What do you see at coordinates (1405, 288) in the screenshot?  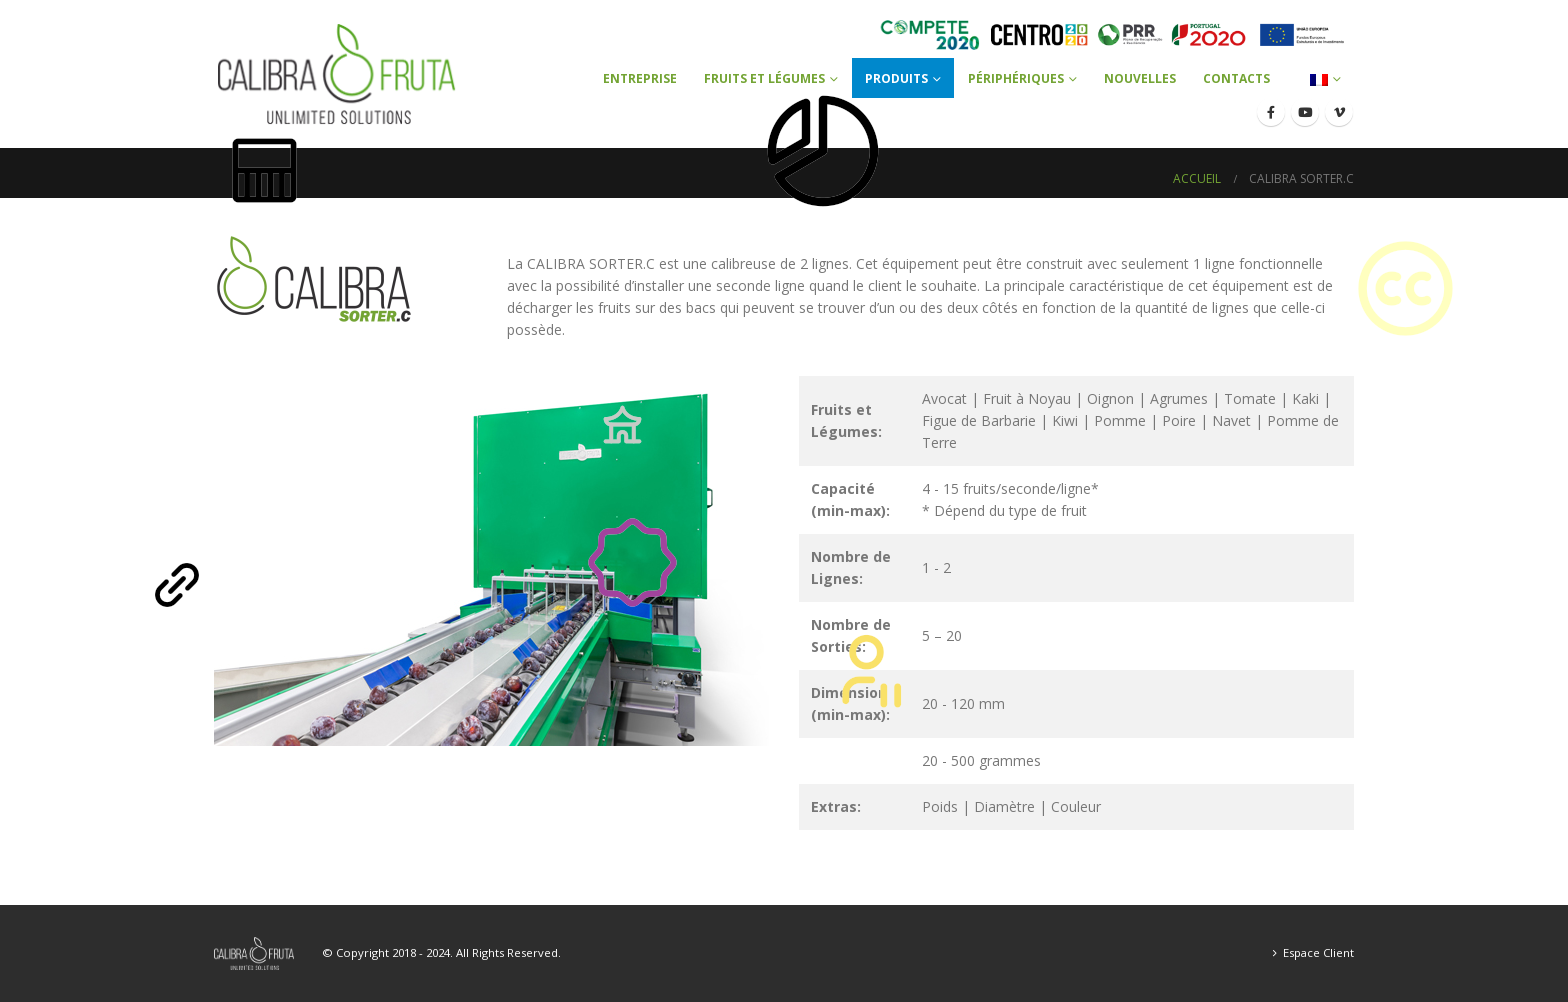 I see `indicates content is licensed under creative commons` at bounding box center [1405, 288].